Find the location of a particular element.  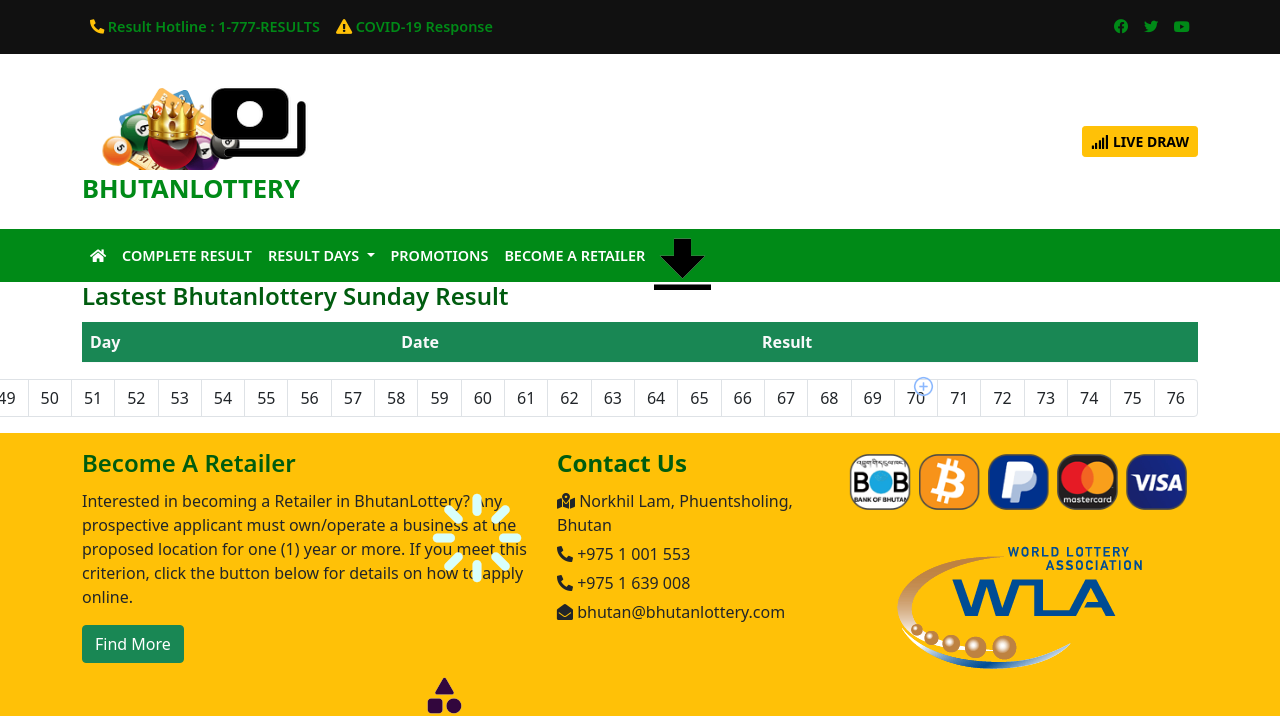

access shape tools or drawing options is located at coordinates (444, 696).